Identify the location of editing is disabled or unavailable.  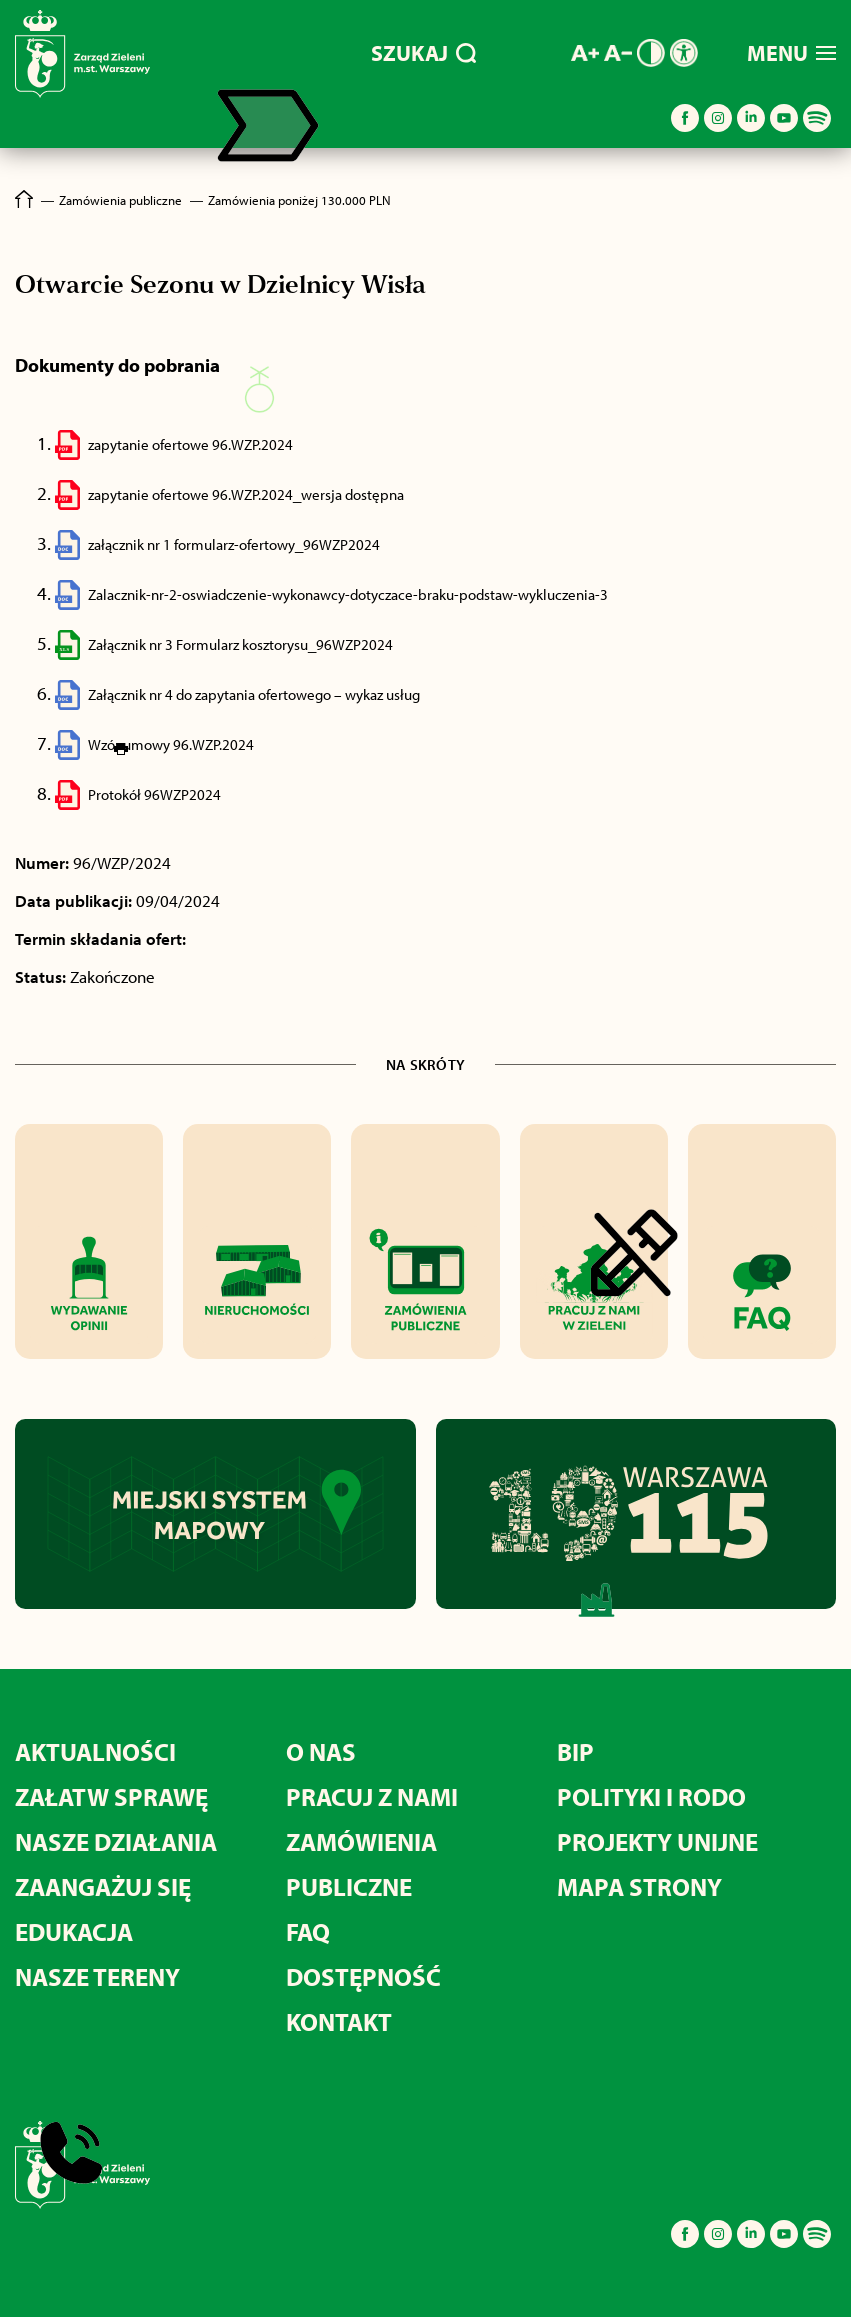
(632, 1254).